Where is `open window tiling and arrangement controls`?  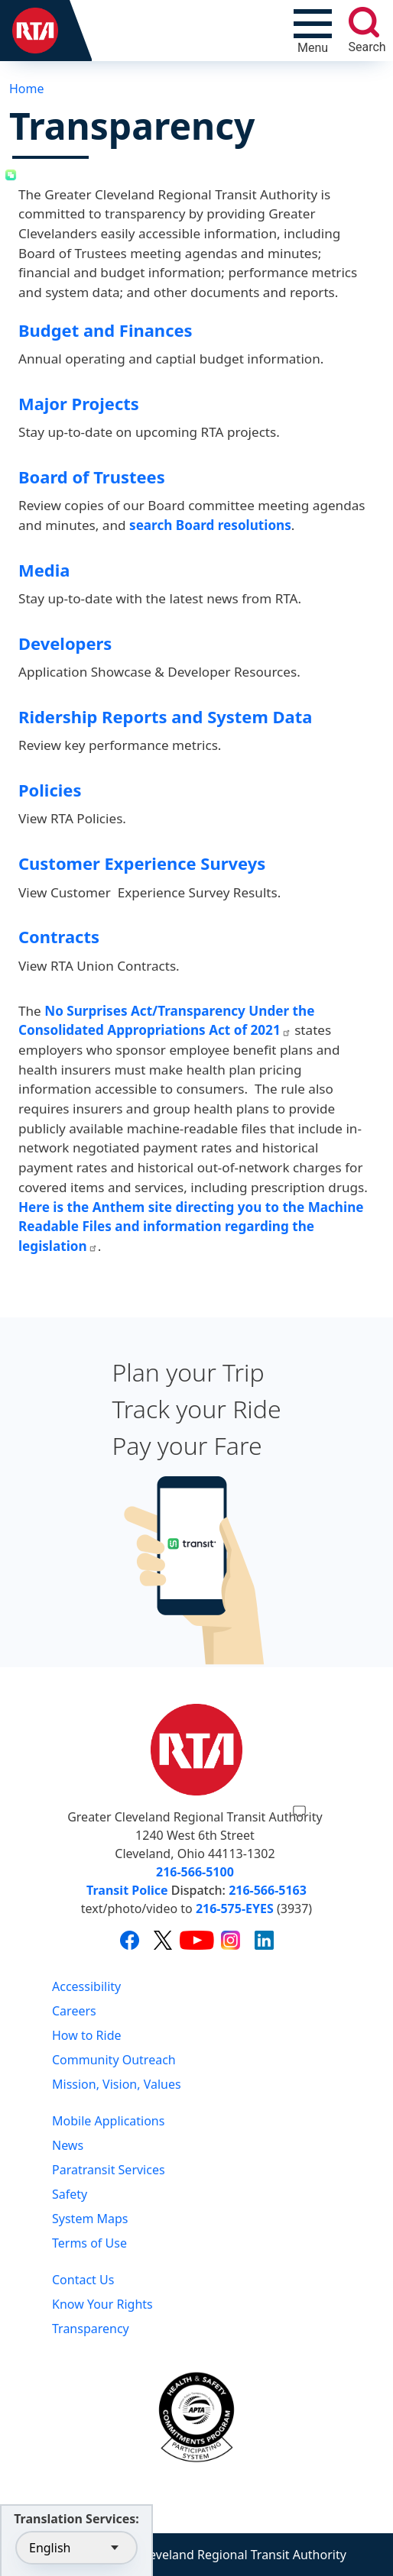 open window tiling and arrangement controls is located at coordinates (11, 175).